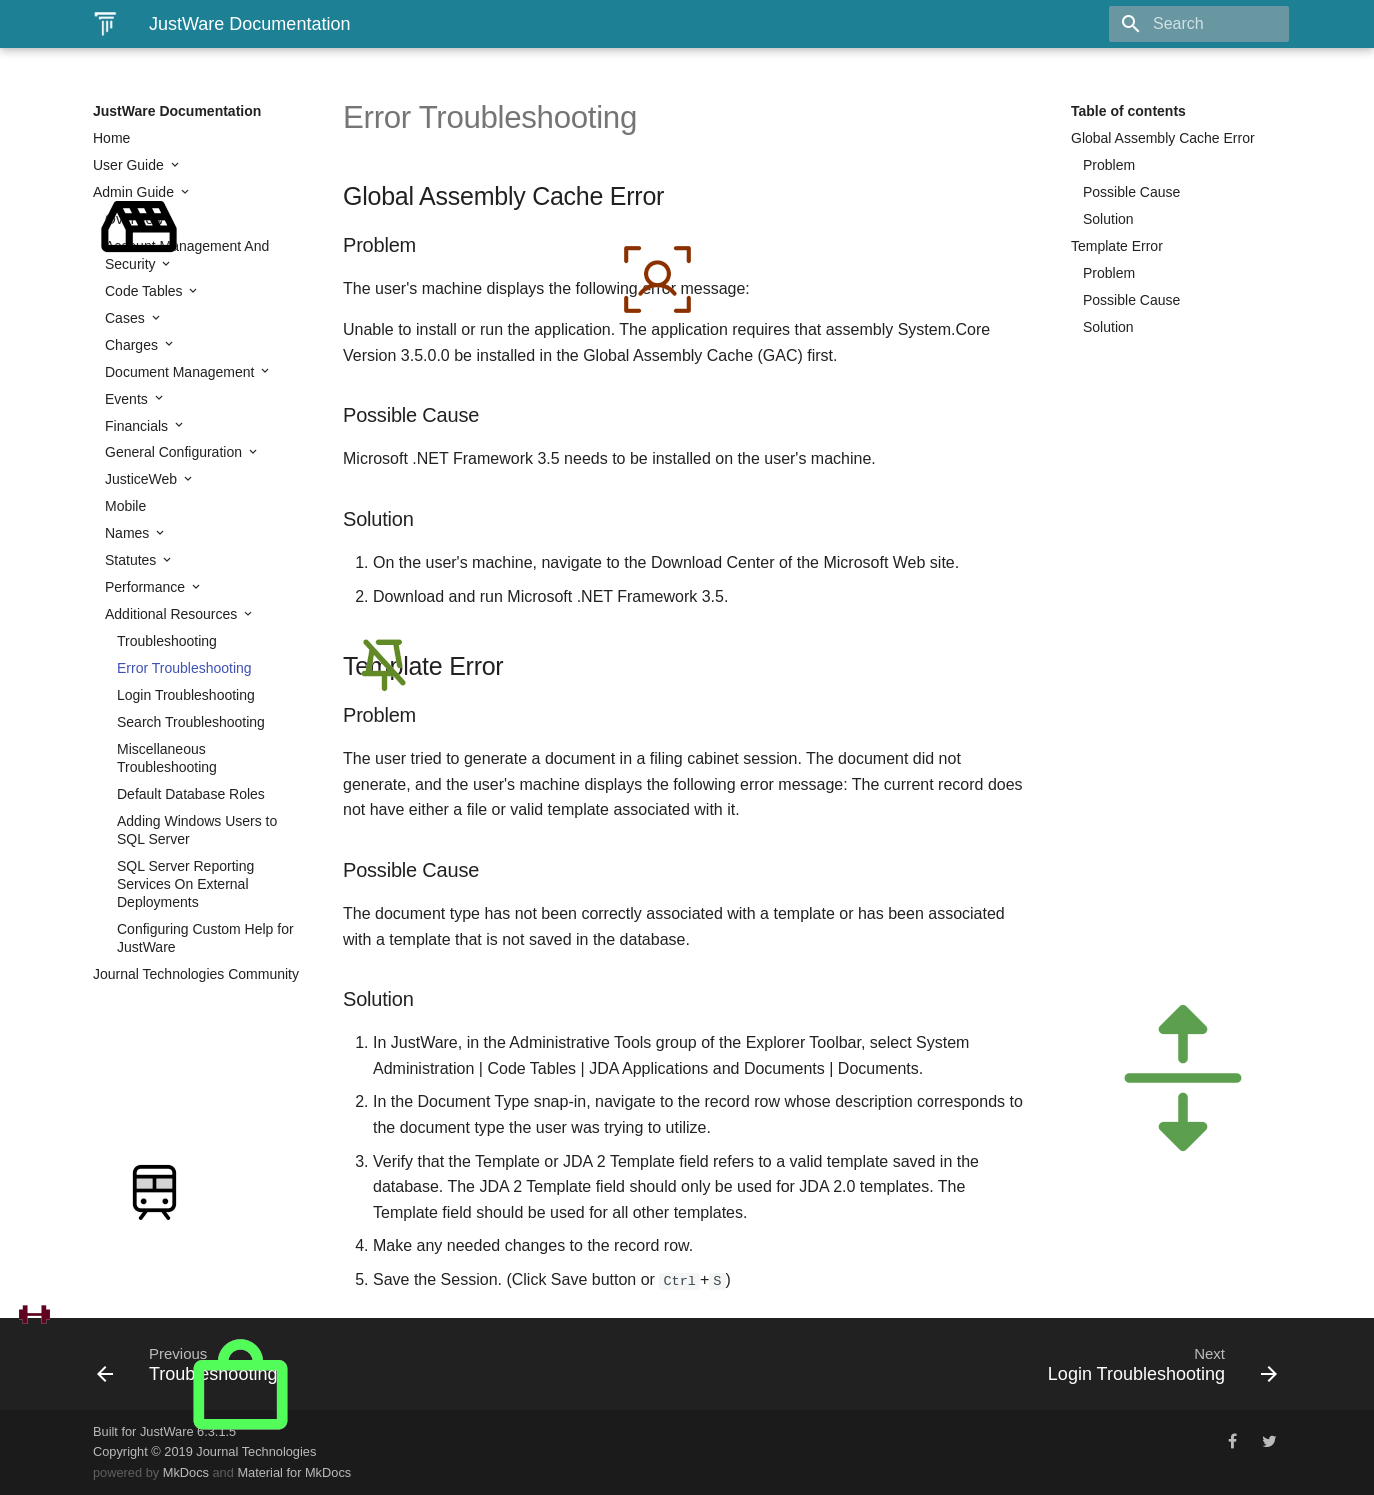 Image resolution: width=1374 pixels, height=1495 pixels. I want to click on view your shopping bag, so click(240, 1389).